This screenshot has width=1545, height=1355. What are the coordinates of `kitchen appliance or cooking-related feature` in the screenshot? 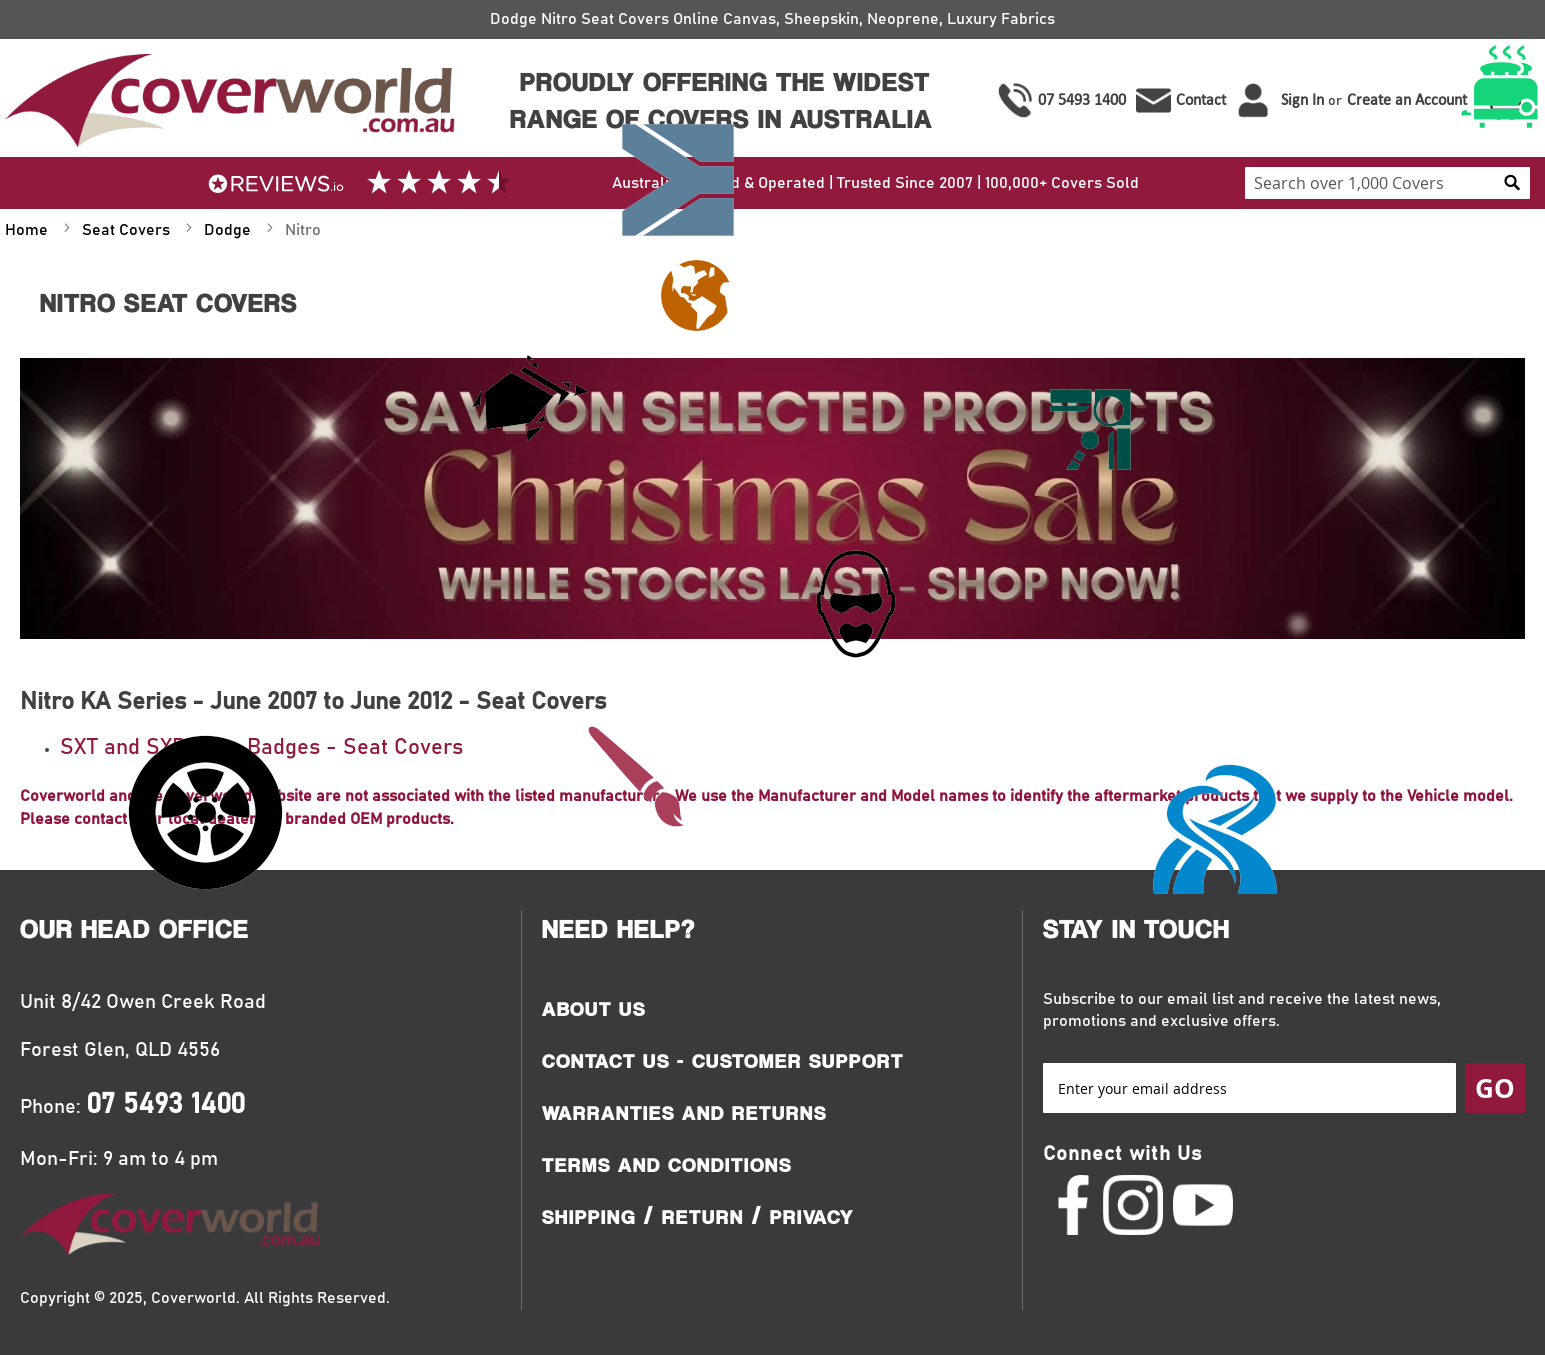 It's located at (1499, 86).